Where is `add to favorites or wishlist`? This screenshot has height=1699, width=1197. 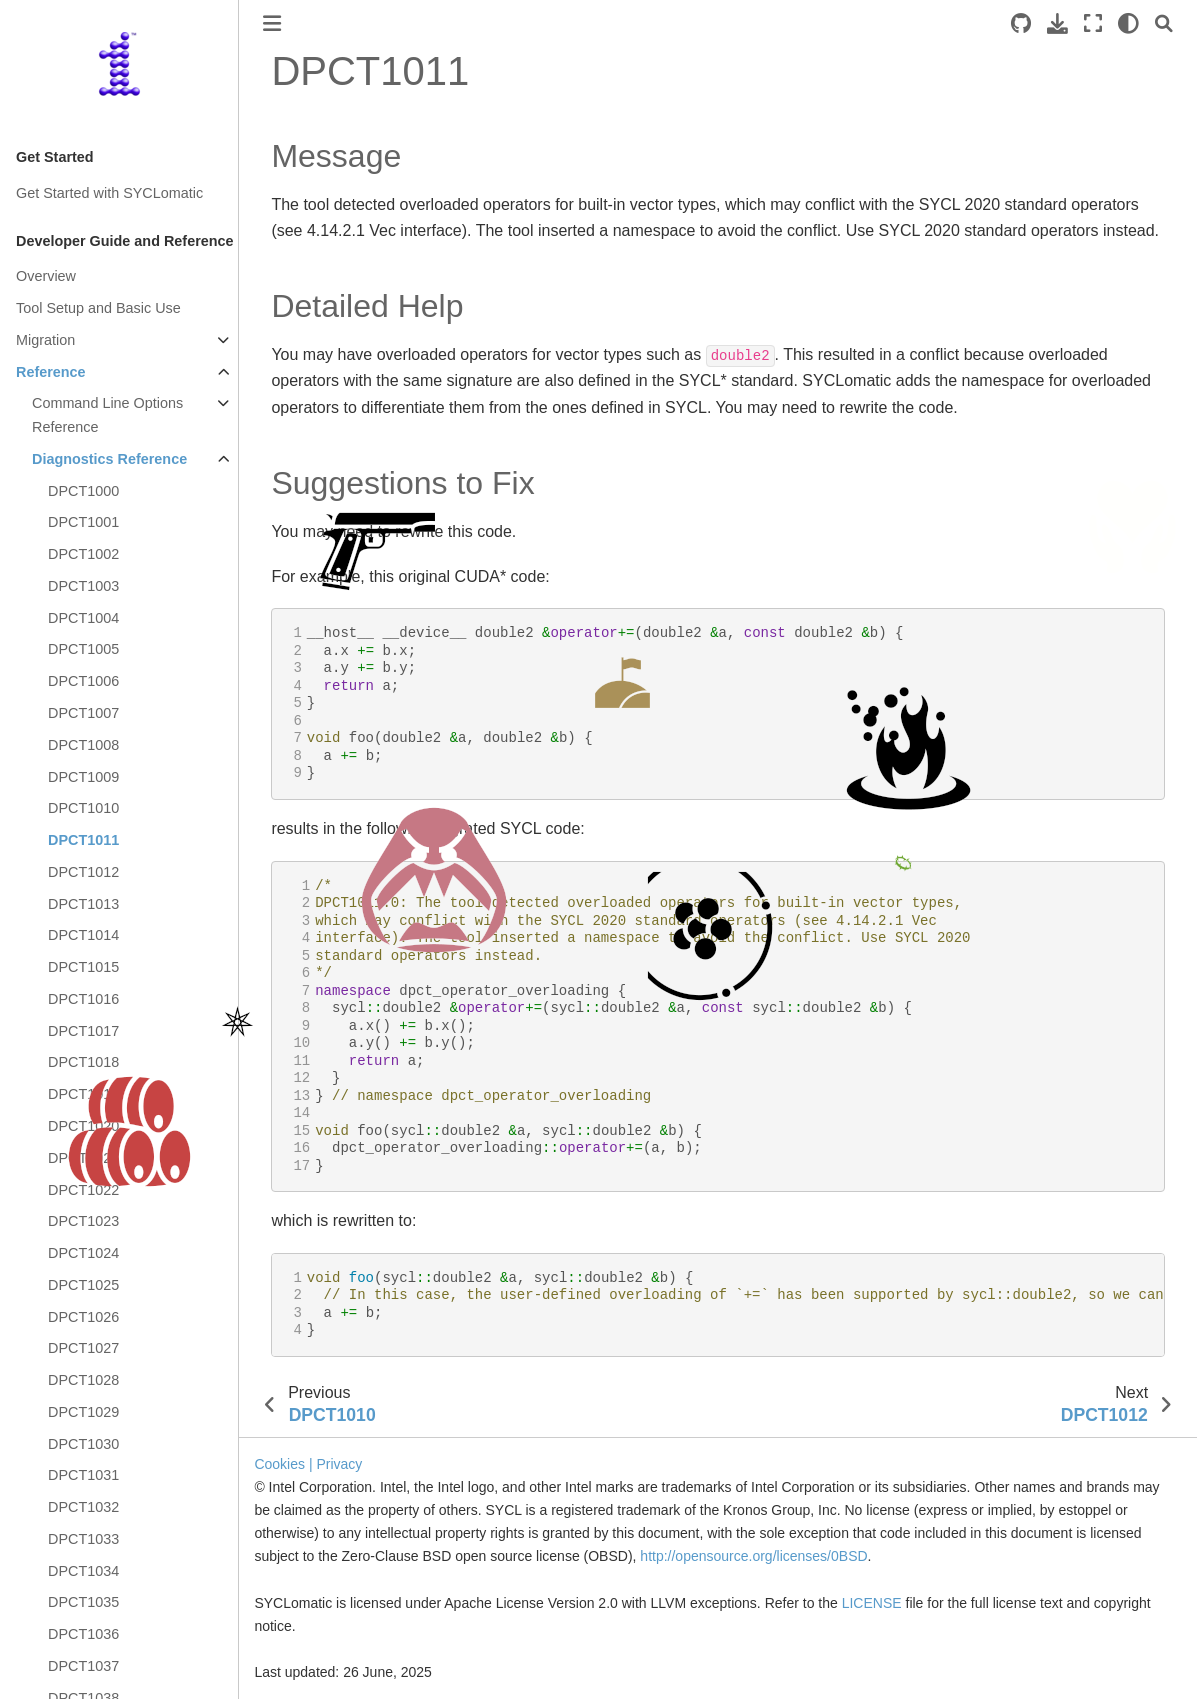
add to favorites or wishlist is located at coordinates (1132, 526).